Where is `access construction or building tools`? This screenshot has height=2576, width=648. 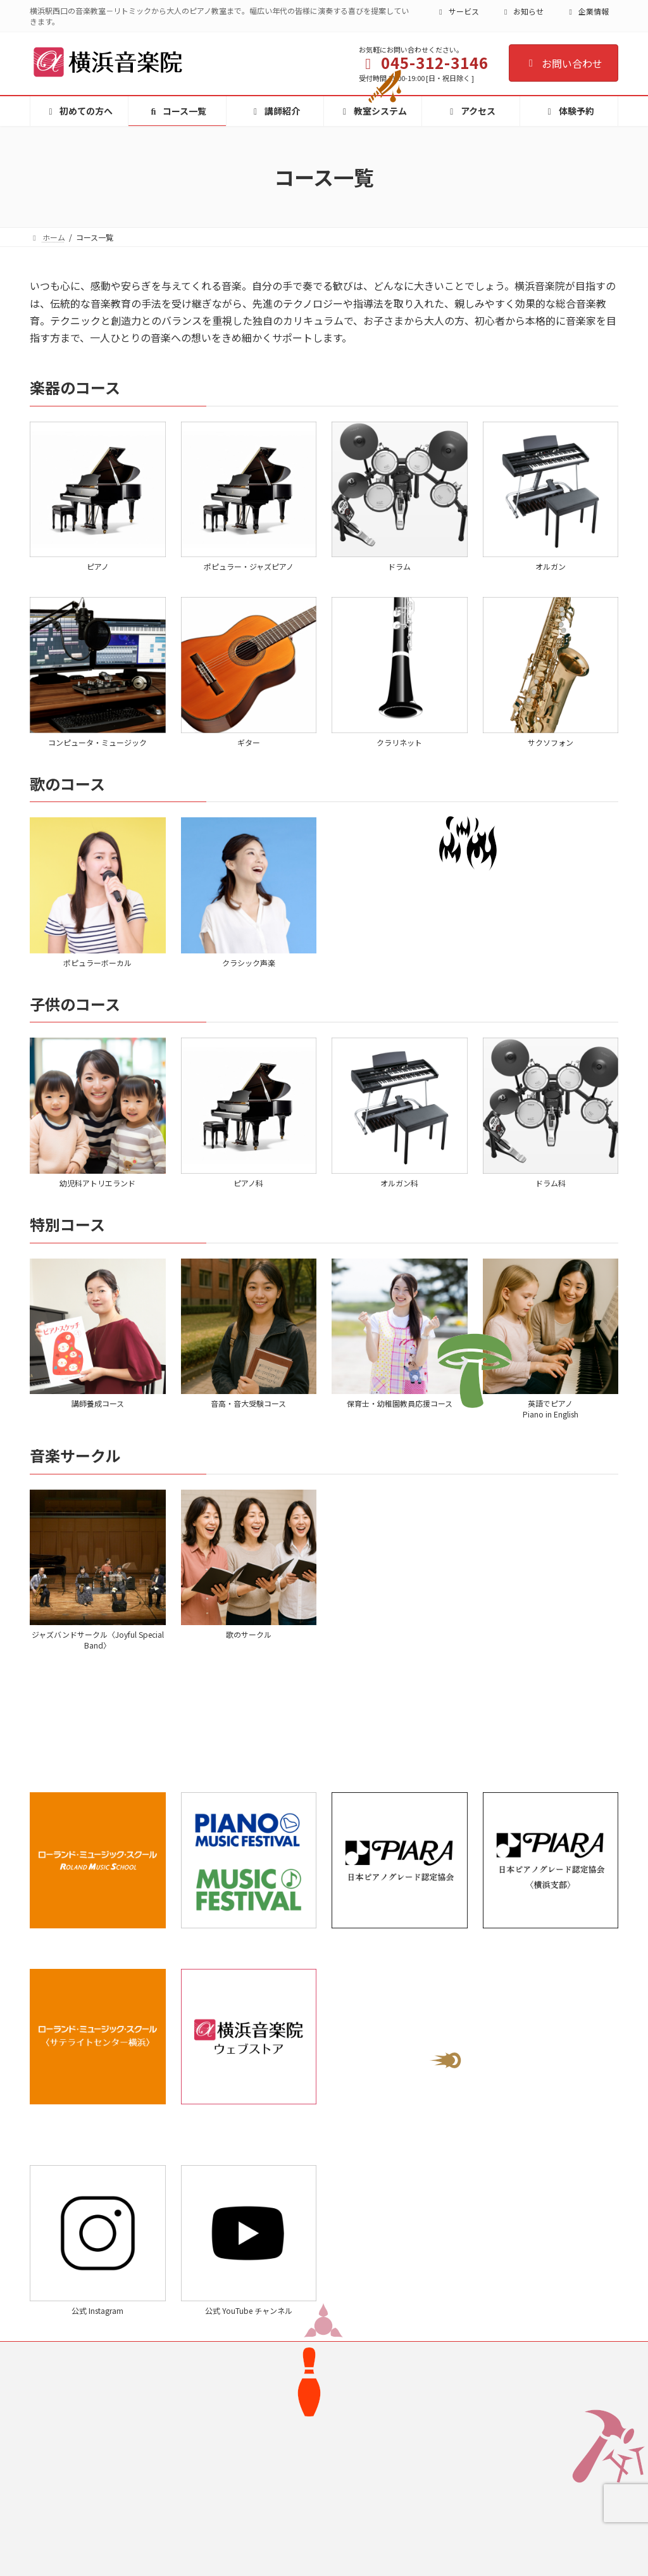
access construction or building tools is located at coordinates (609, 2446).